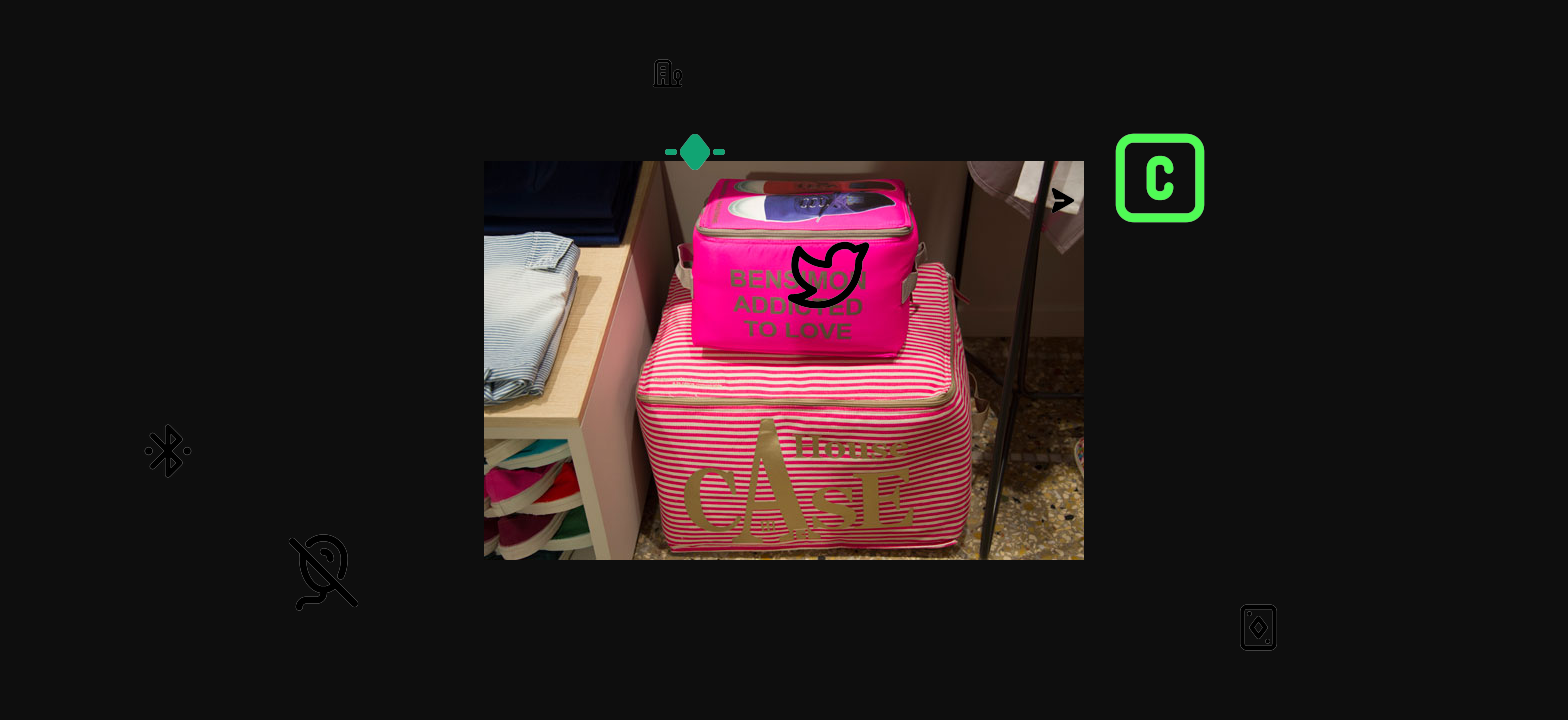 The image size is (1568, 720). What do you see at coordinates (695, 152) in the screenshot?
I see `align keyframe to horizontal center` at bounding box center [695, 152].